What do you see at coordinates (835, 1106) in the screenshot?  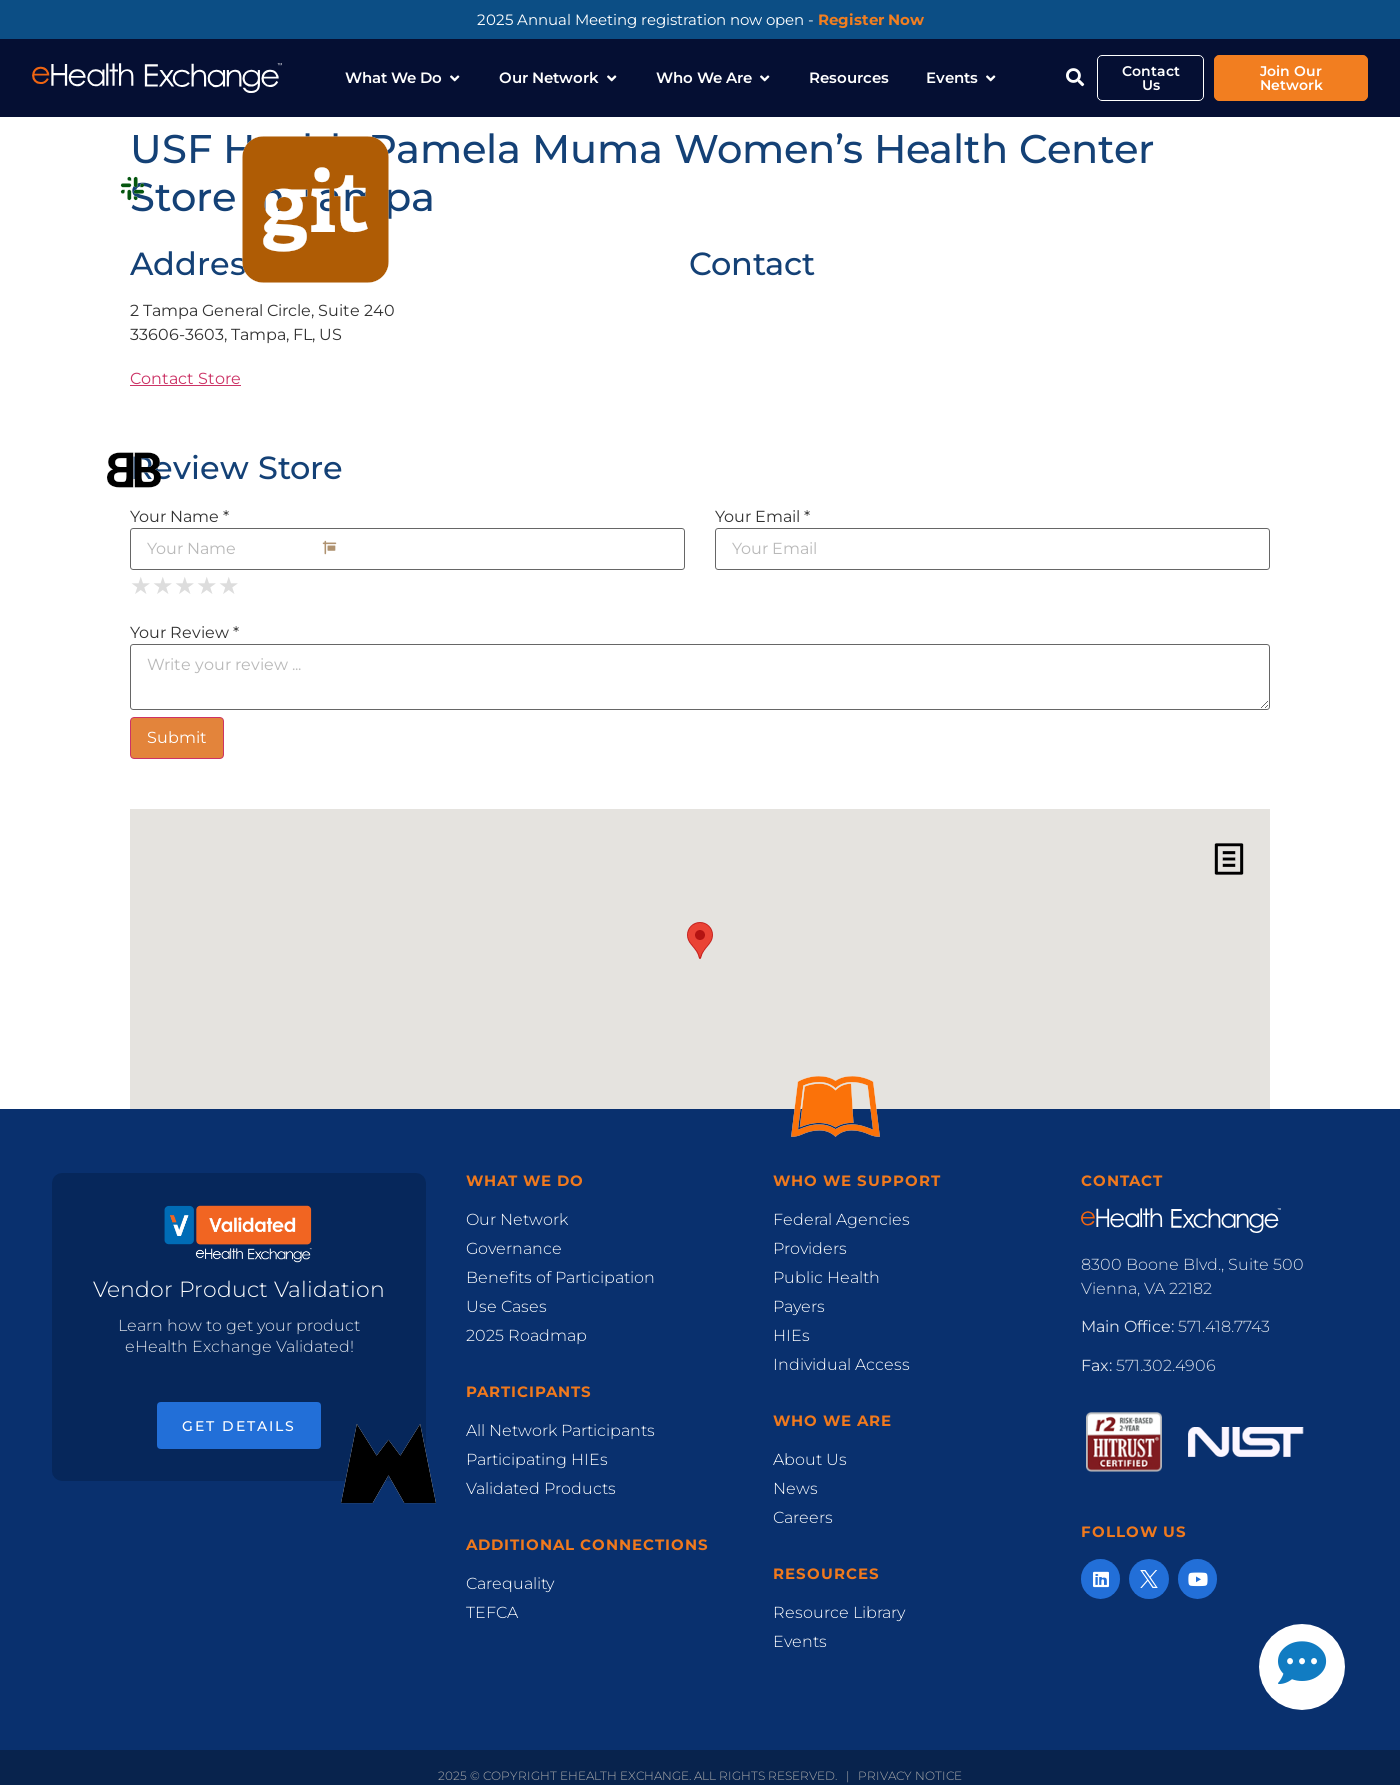 I see `leanpub publishing platform logo` at bounding box center [835, 1106].